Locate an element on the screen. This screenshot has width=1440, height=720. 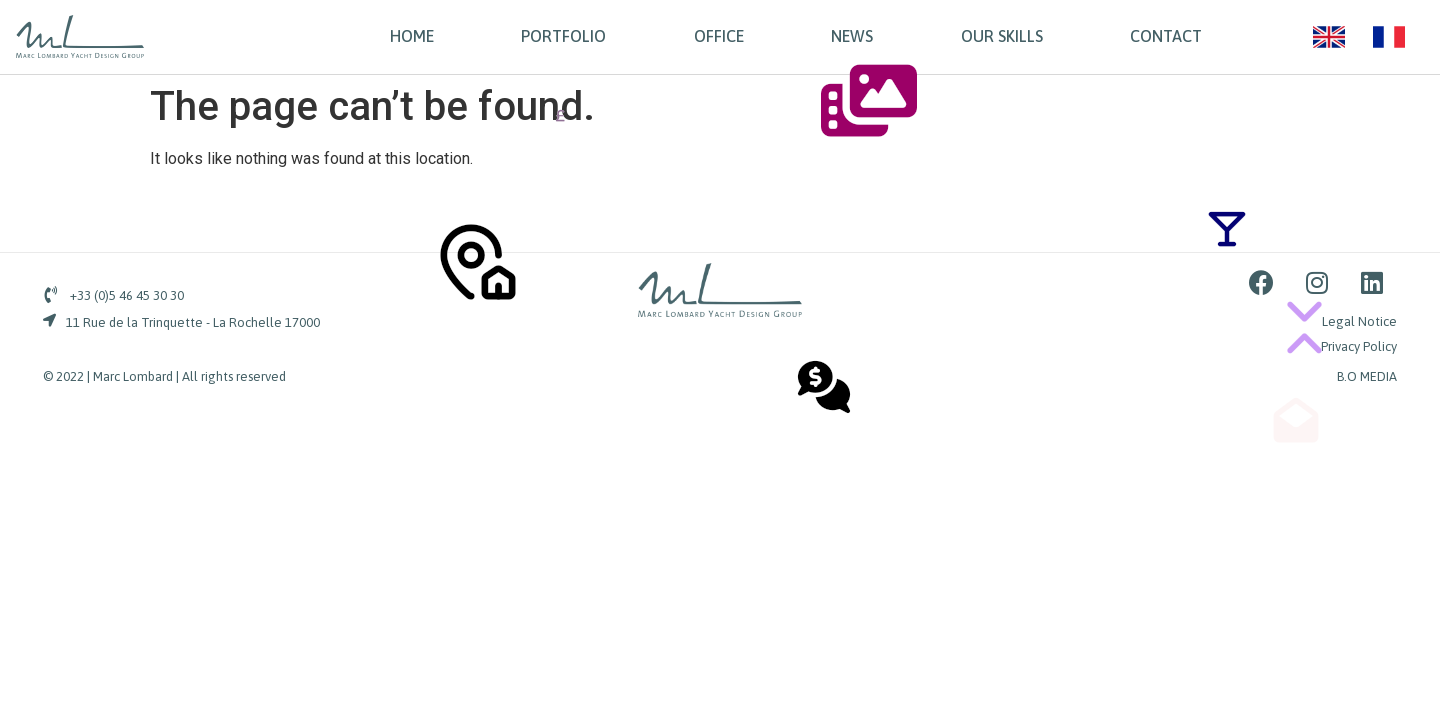
view home location on map is located at coordinates (478, 262).